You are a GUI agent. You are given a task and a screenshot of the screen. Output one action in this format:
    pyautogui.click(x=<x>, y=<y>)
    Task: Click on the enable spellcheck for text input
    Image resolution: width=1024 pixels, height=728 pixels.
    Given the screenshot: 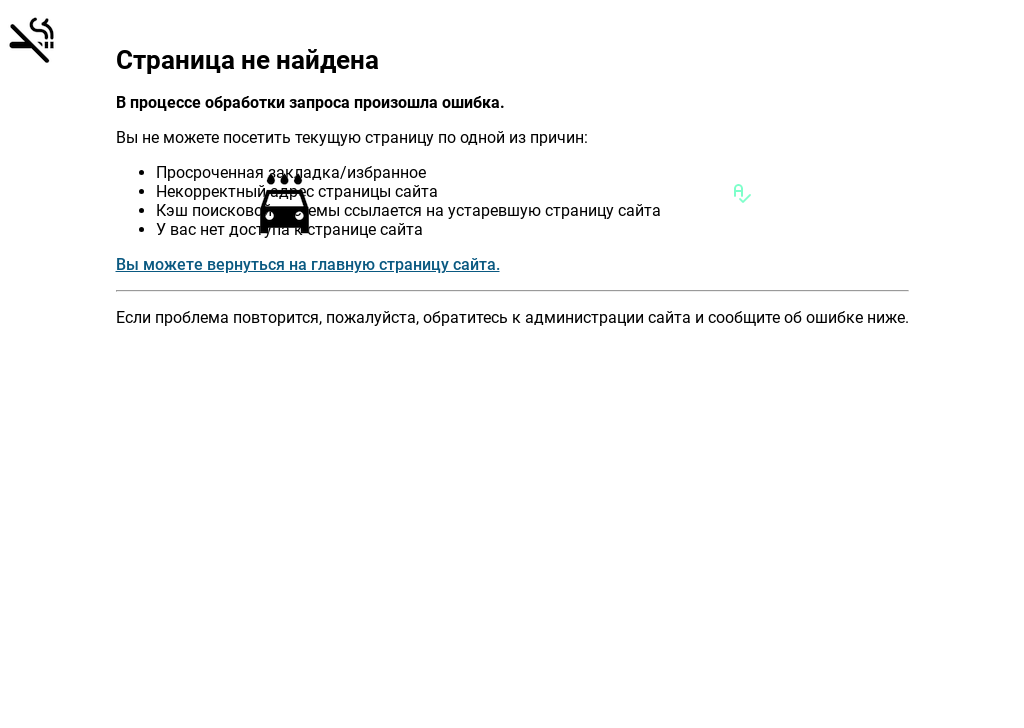 What is the action you would take?
    pyautogui.click(x=742, y=193)
    